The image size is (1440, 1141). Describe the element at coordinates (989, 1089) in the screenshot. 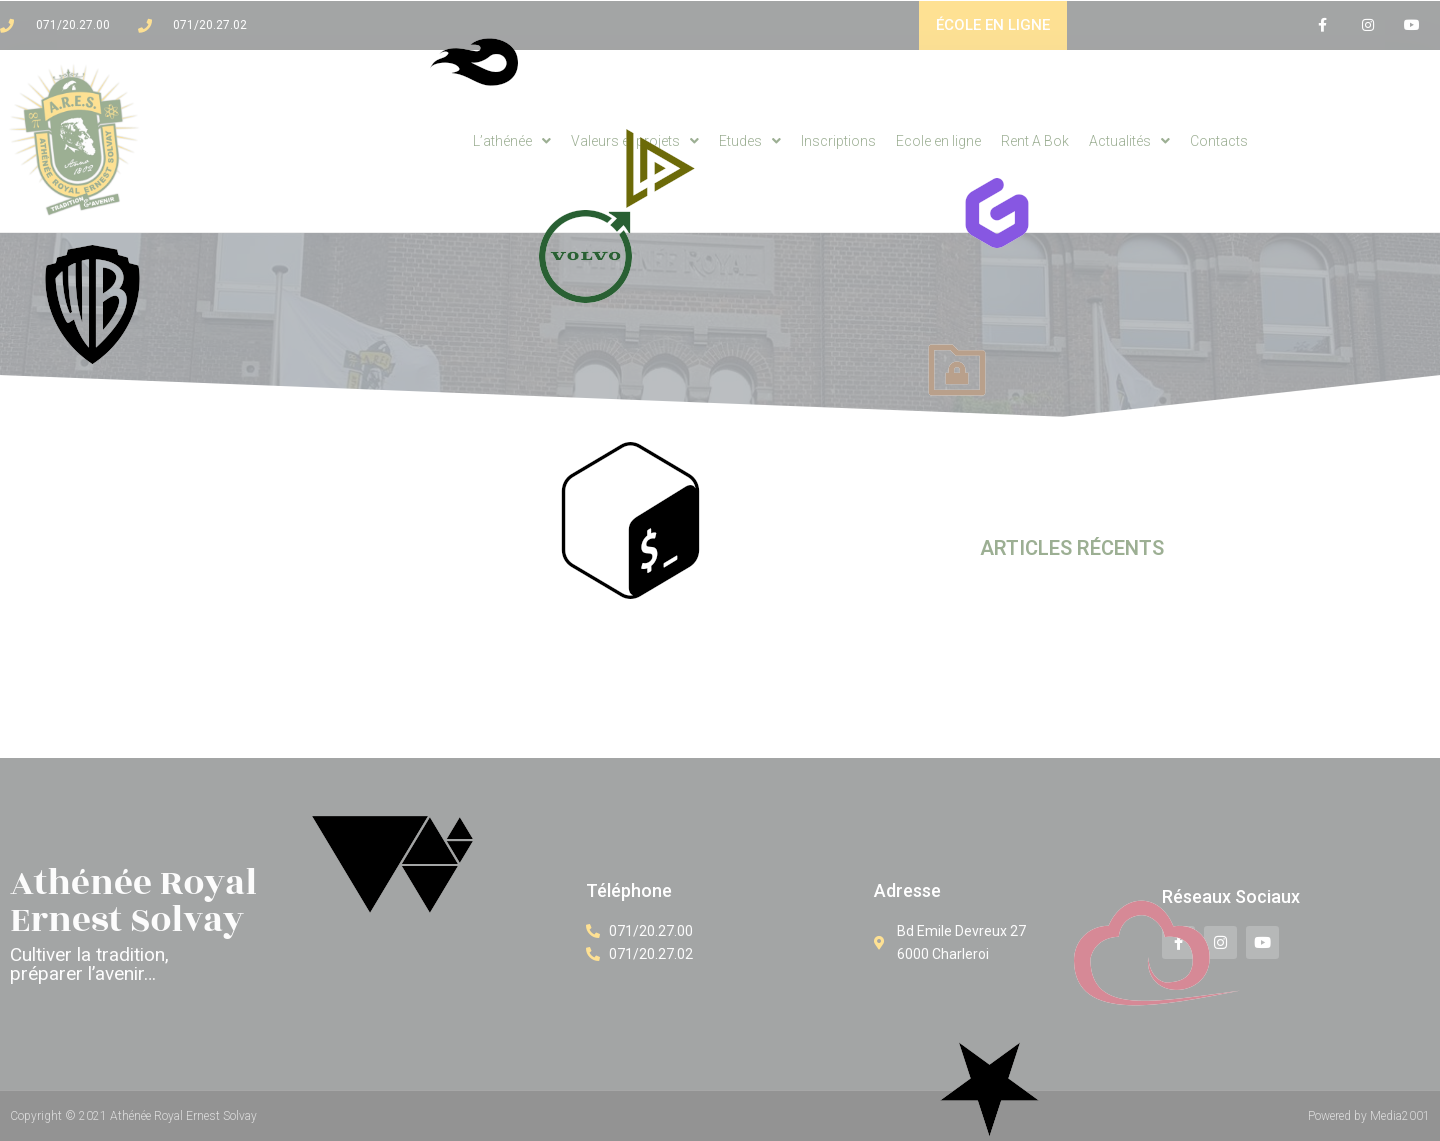

I see `open the Nebula streaming app` at that location.